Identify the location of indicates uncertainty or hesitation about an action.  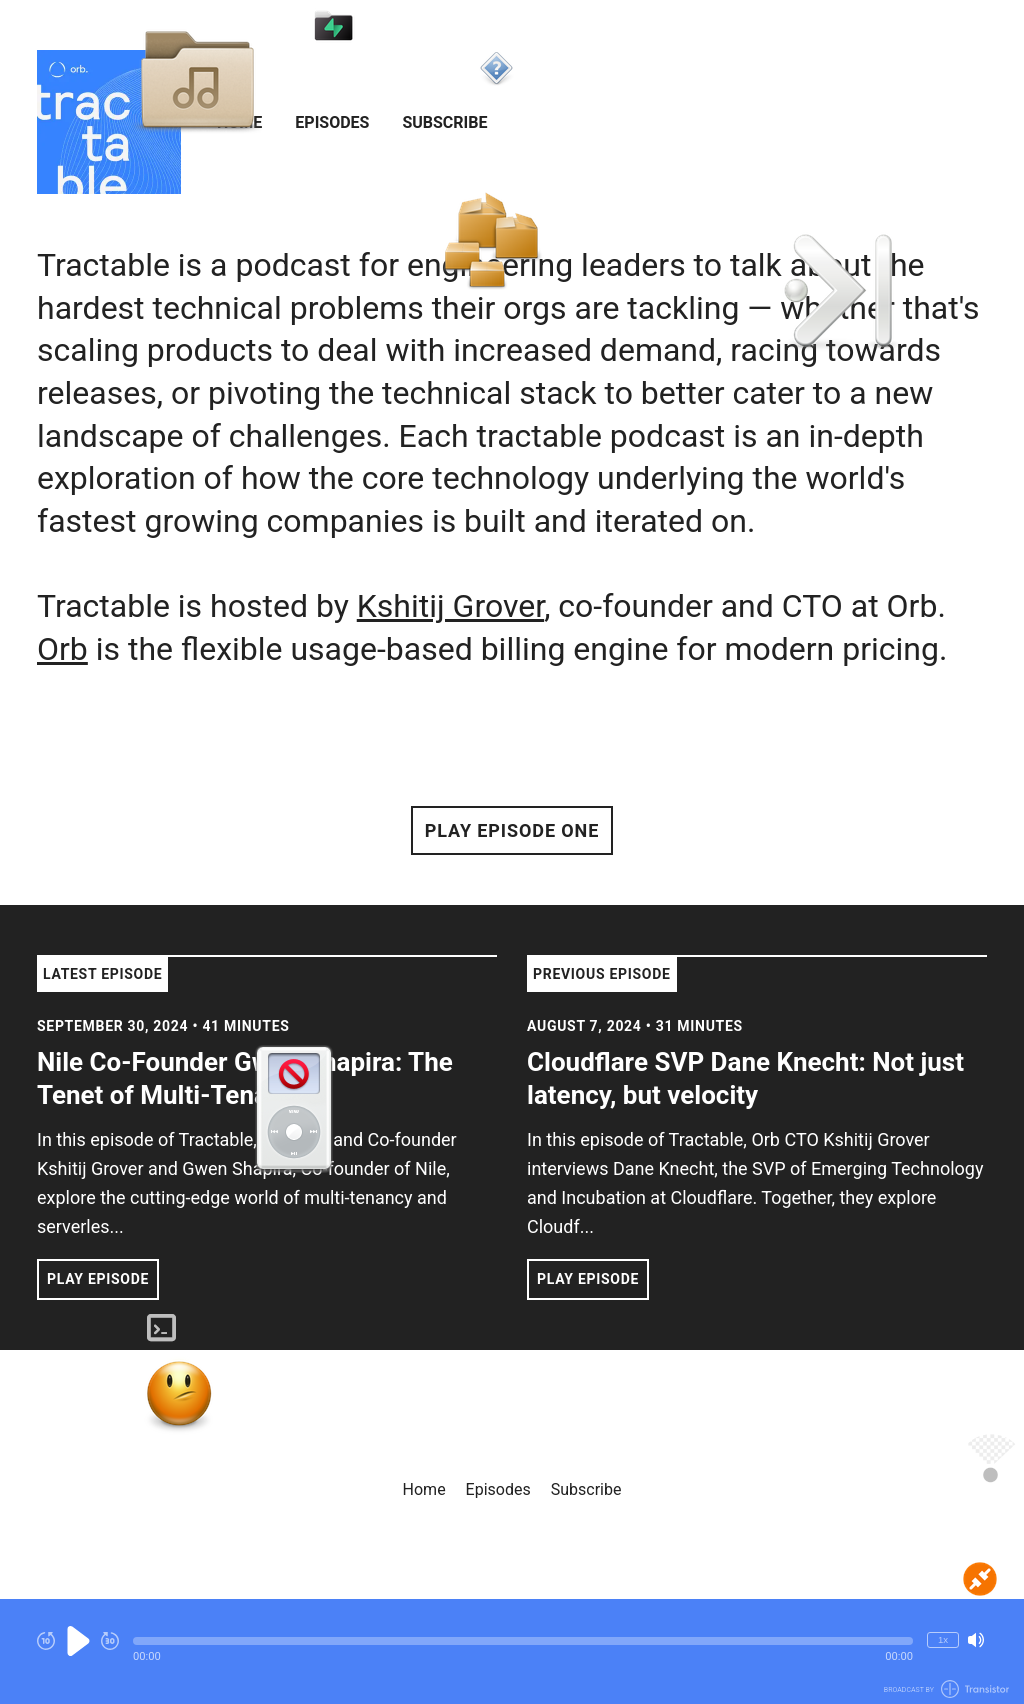
(179, 1396).